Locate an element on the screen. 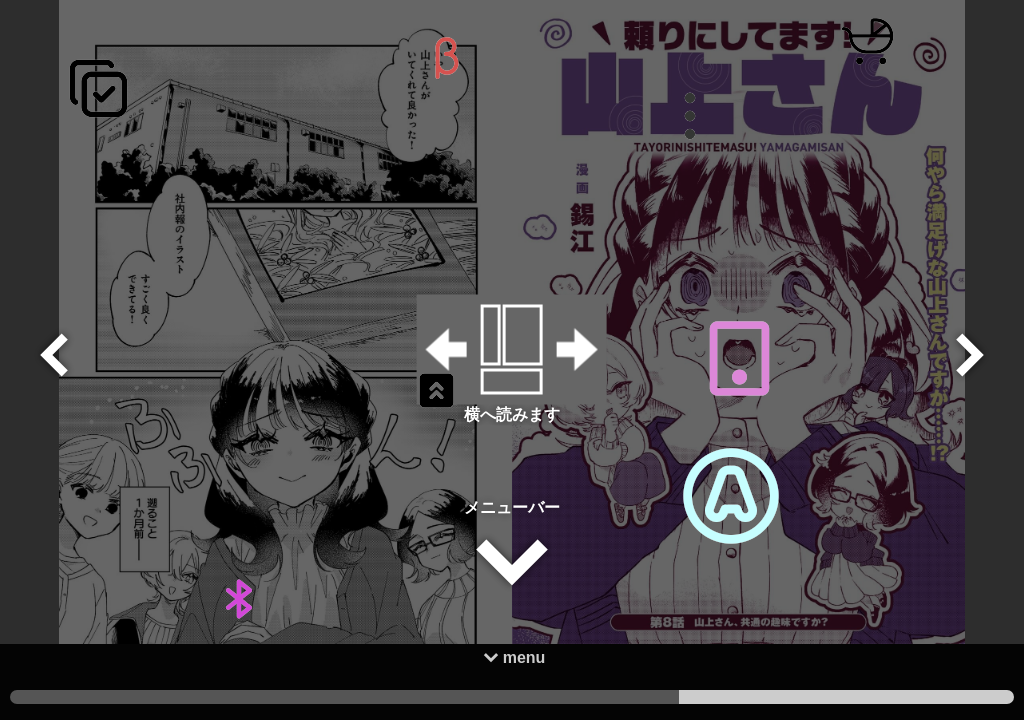 This screenshot has height=720, width=1024. scroll to top of page is located at coordinates (436, 390).